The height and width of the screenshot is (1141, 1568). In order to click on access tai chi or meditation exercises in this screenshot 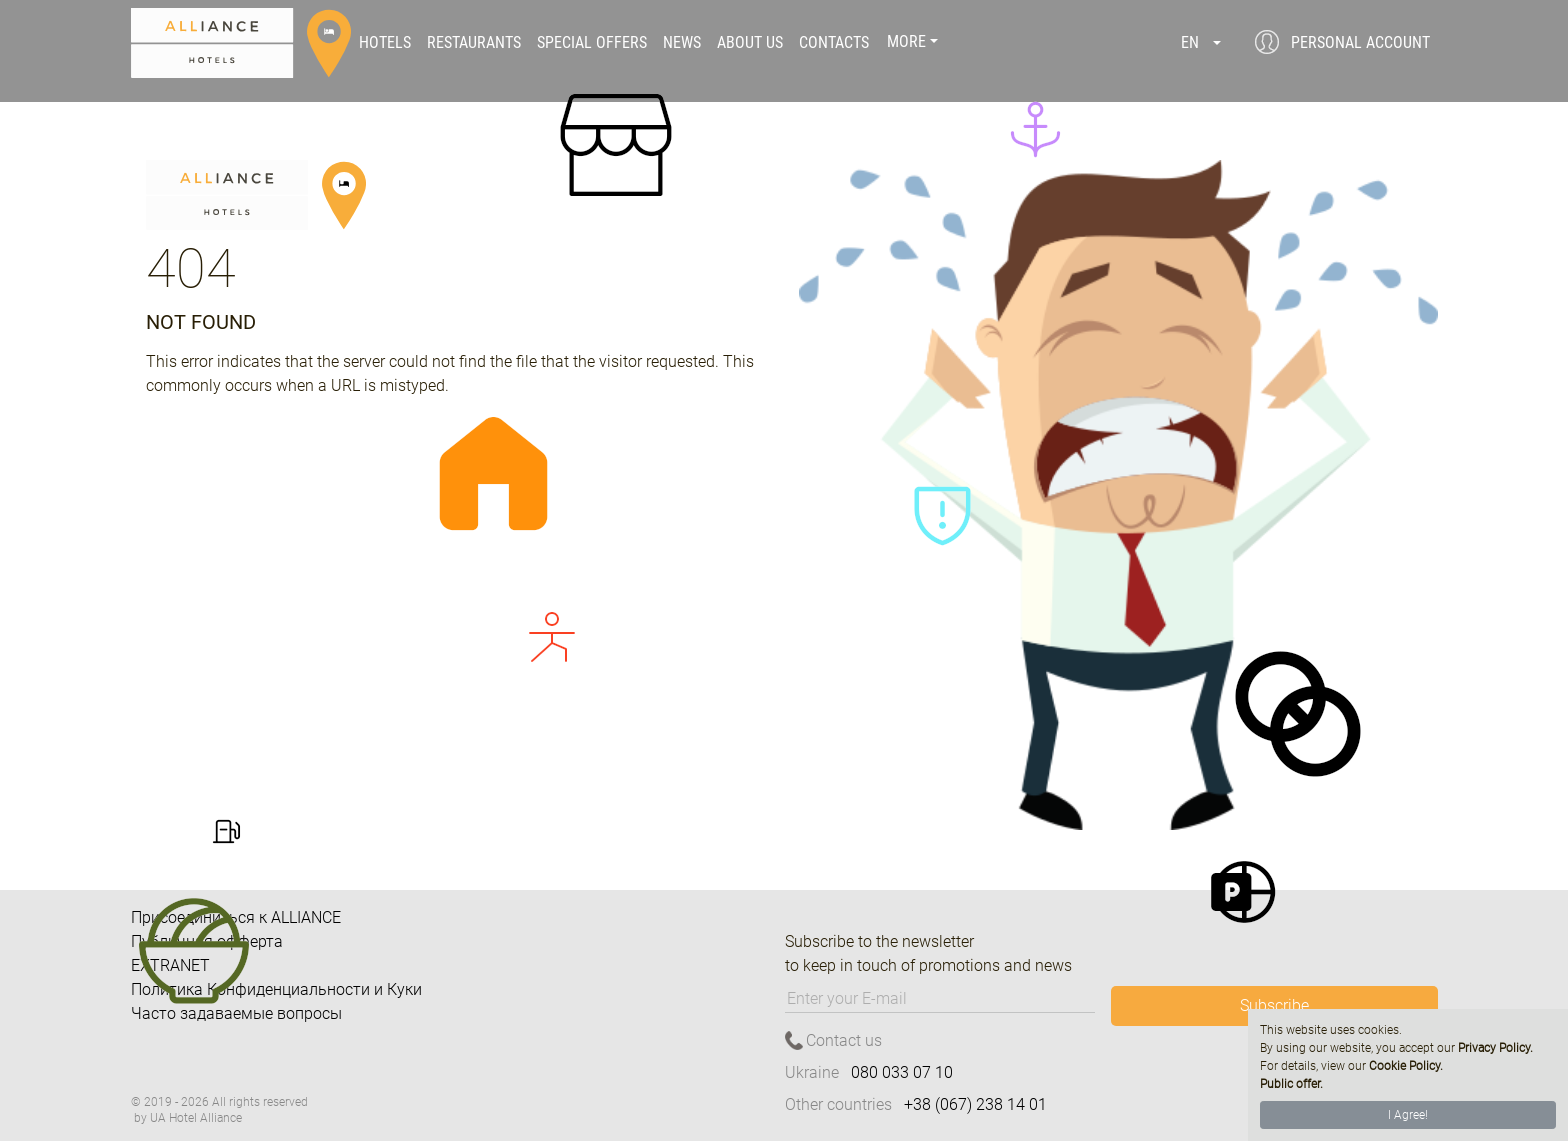, I will do `click(552, 639)`.